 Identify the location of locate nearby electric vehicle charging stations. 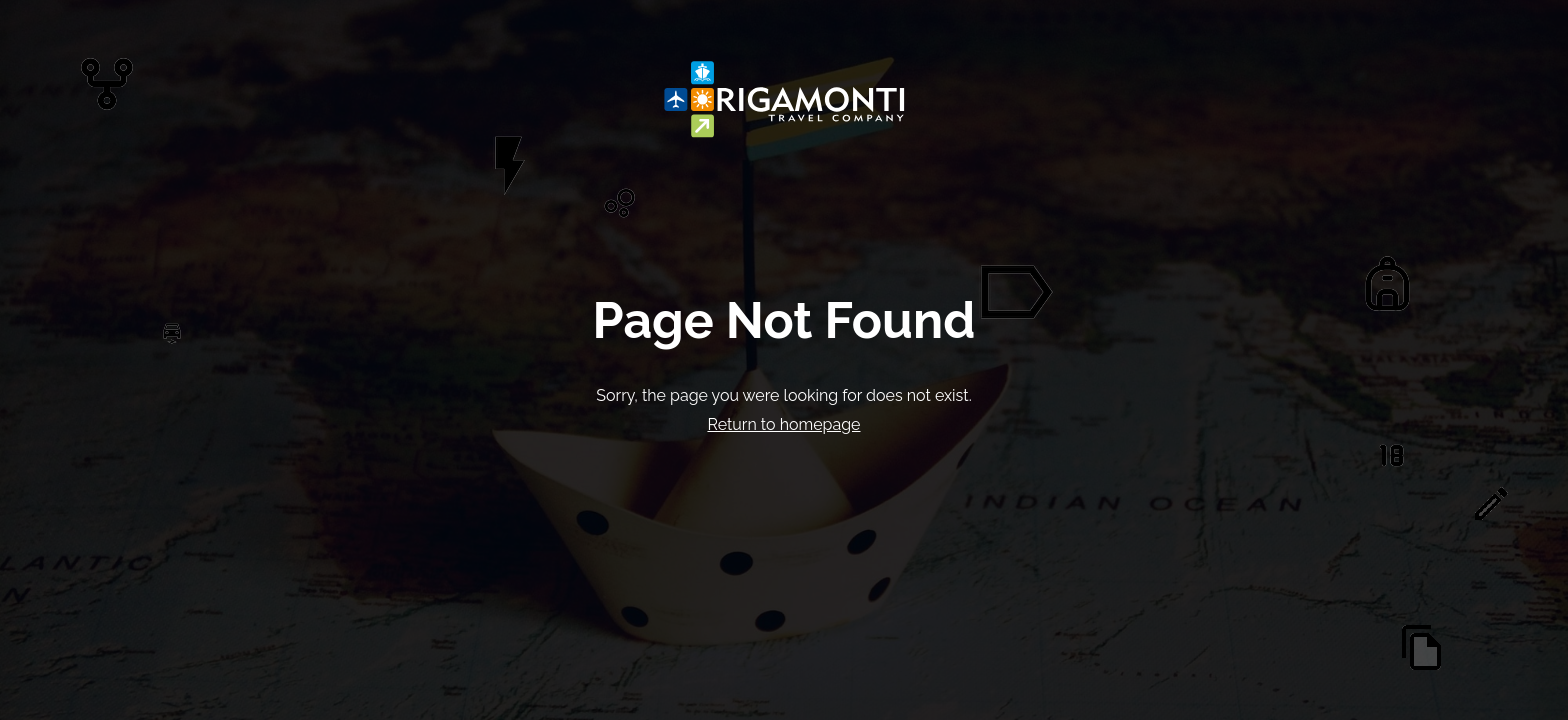
(172, 334).